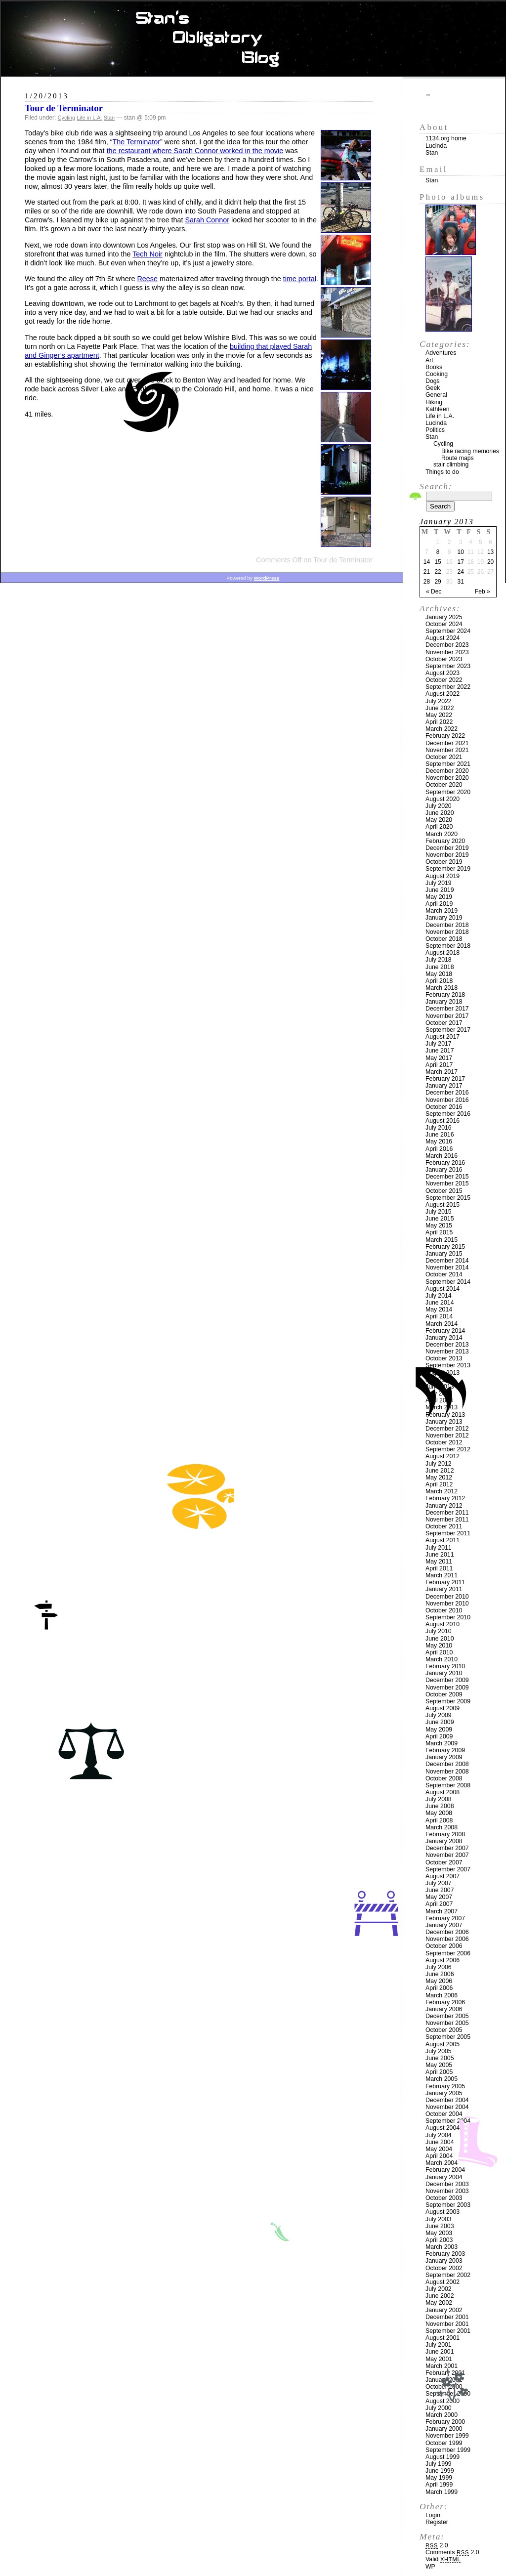  What do you see at coordinates (441, 1393) in the screenshot?
I see `select barbed nails ability or attack` at bounding box center [441, 1393].